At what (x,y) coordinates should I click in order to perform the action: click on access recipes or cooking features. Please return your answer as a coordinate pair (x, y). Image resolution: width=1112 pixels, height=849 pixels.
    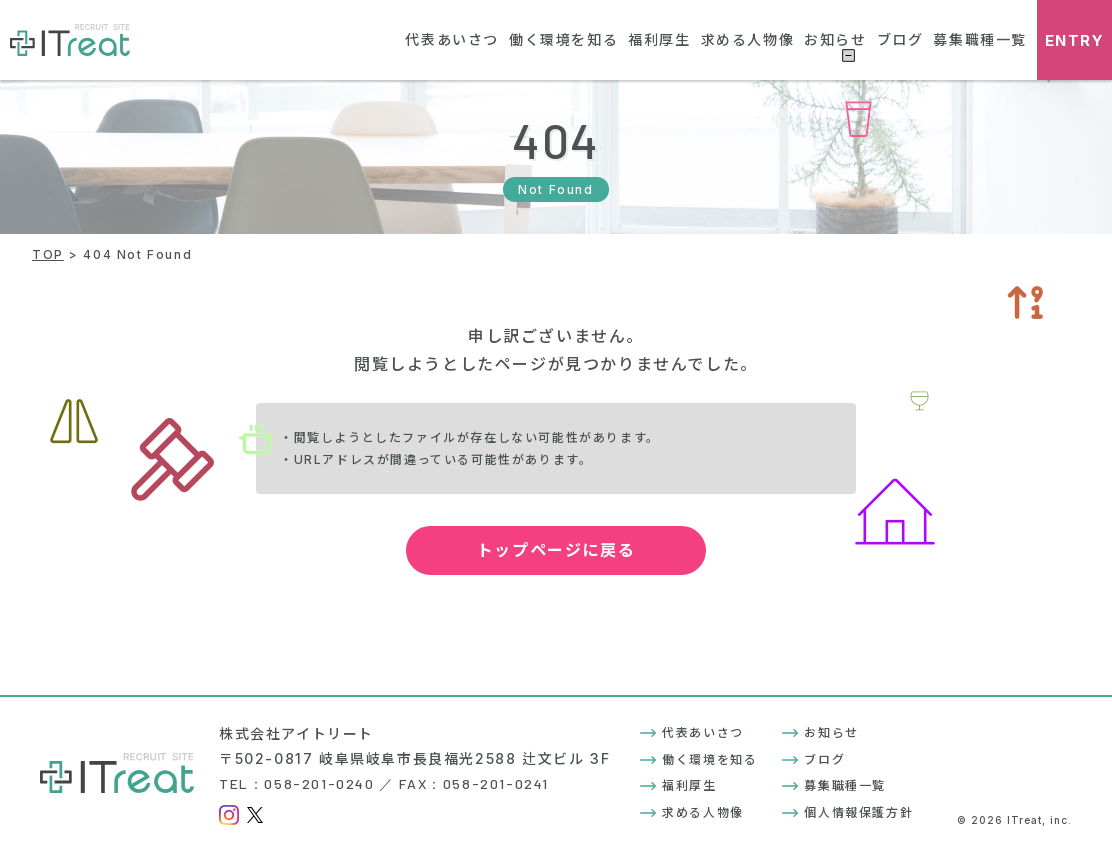
    Looking at the image, I should click on (256, 441).